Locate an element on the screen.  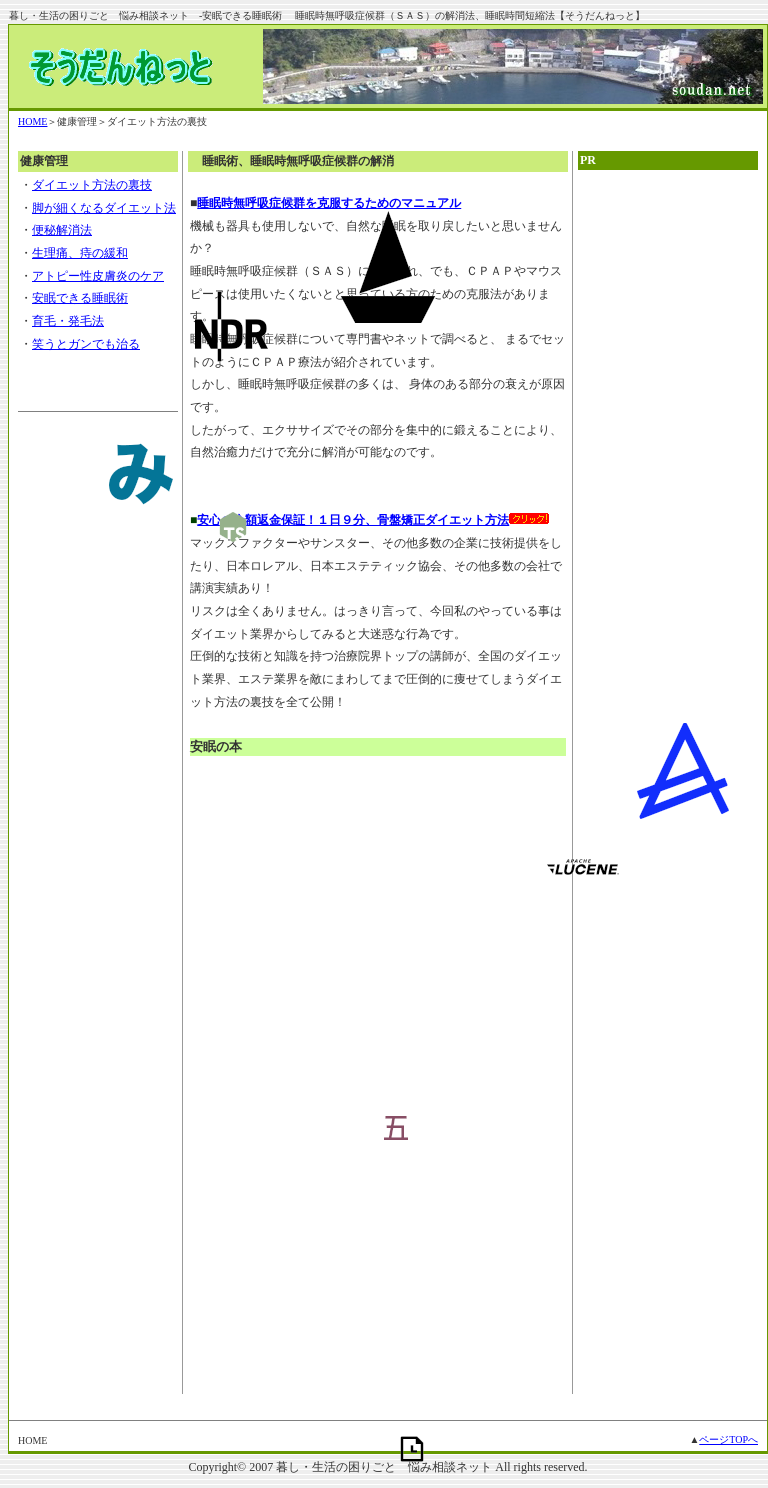
boat brand logo is located at coordinates (388, 267).